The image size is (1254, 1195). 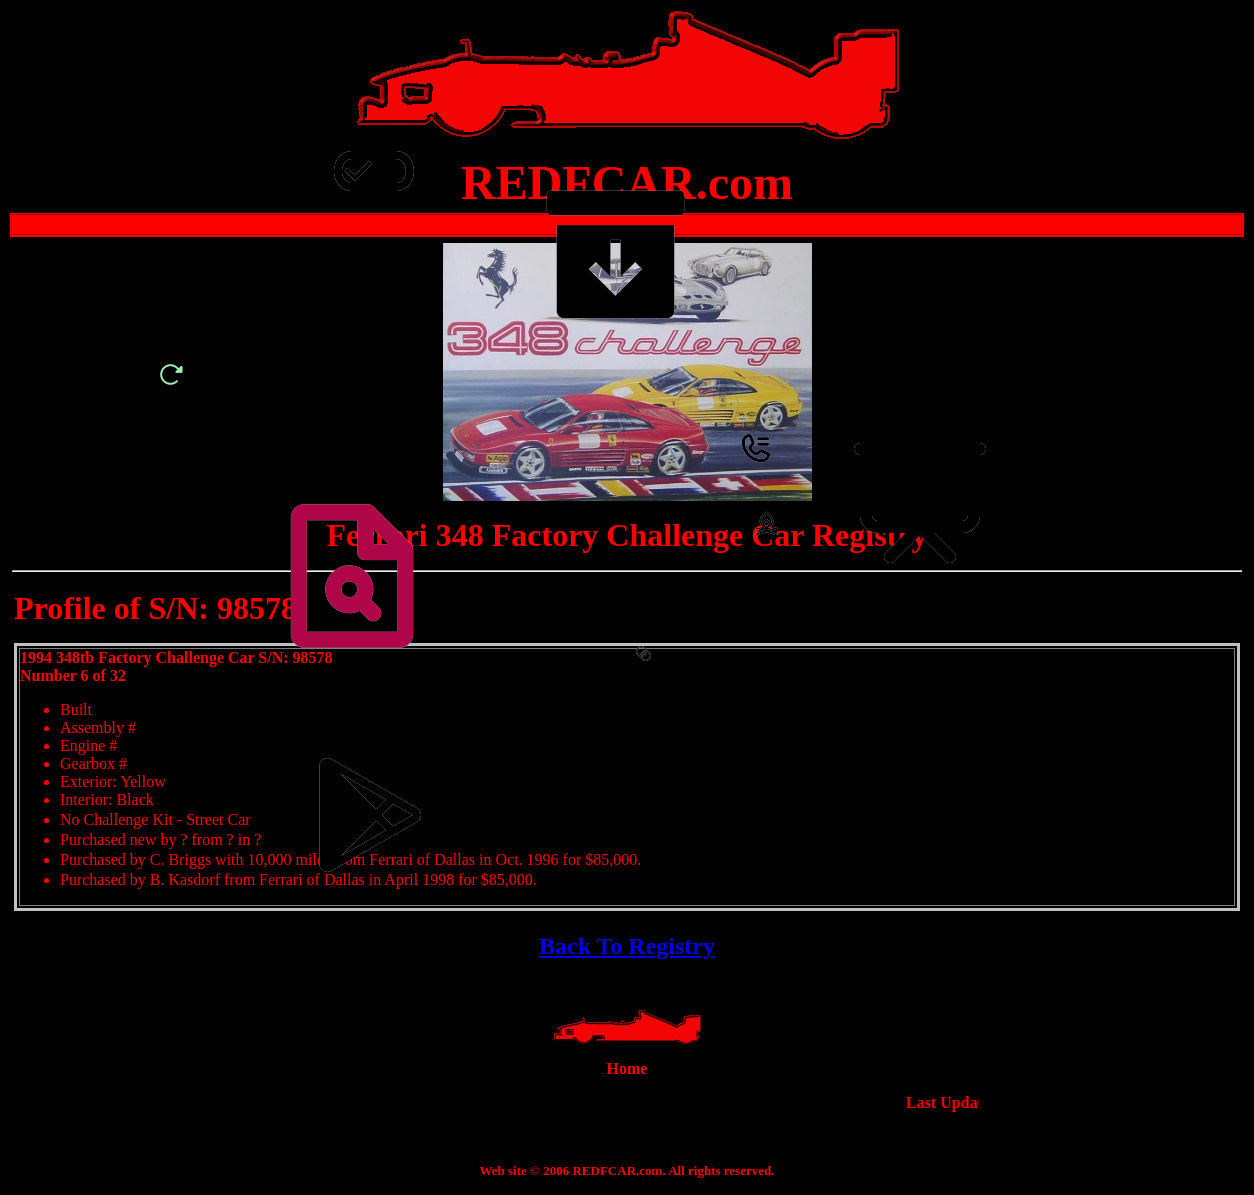 I want to click on refresh or reload the current page, so click(x=170, y=374).